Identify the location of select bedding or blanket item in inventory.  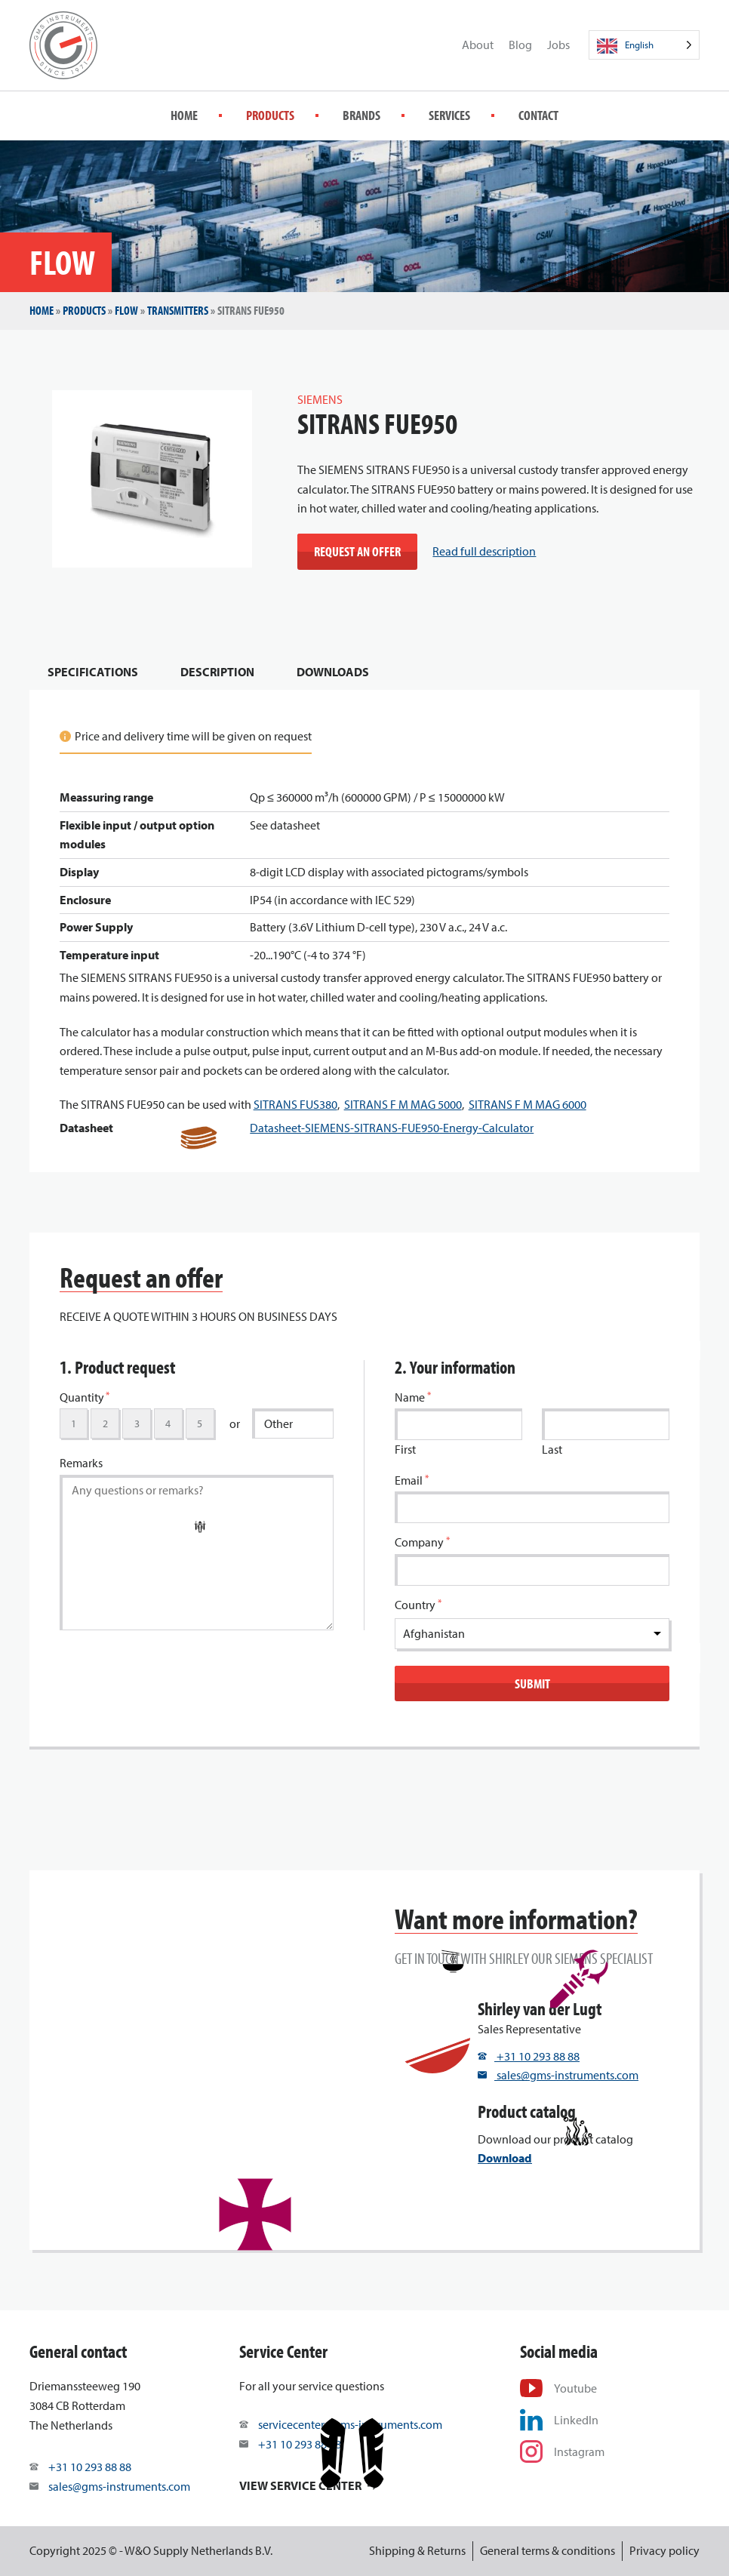
(198, 1137).